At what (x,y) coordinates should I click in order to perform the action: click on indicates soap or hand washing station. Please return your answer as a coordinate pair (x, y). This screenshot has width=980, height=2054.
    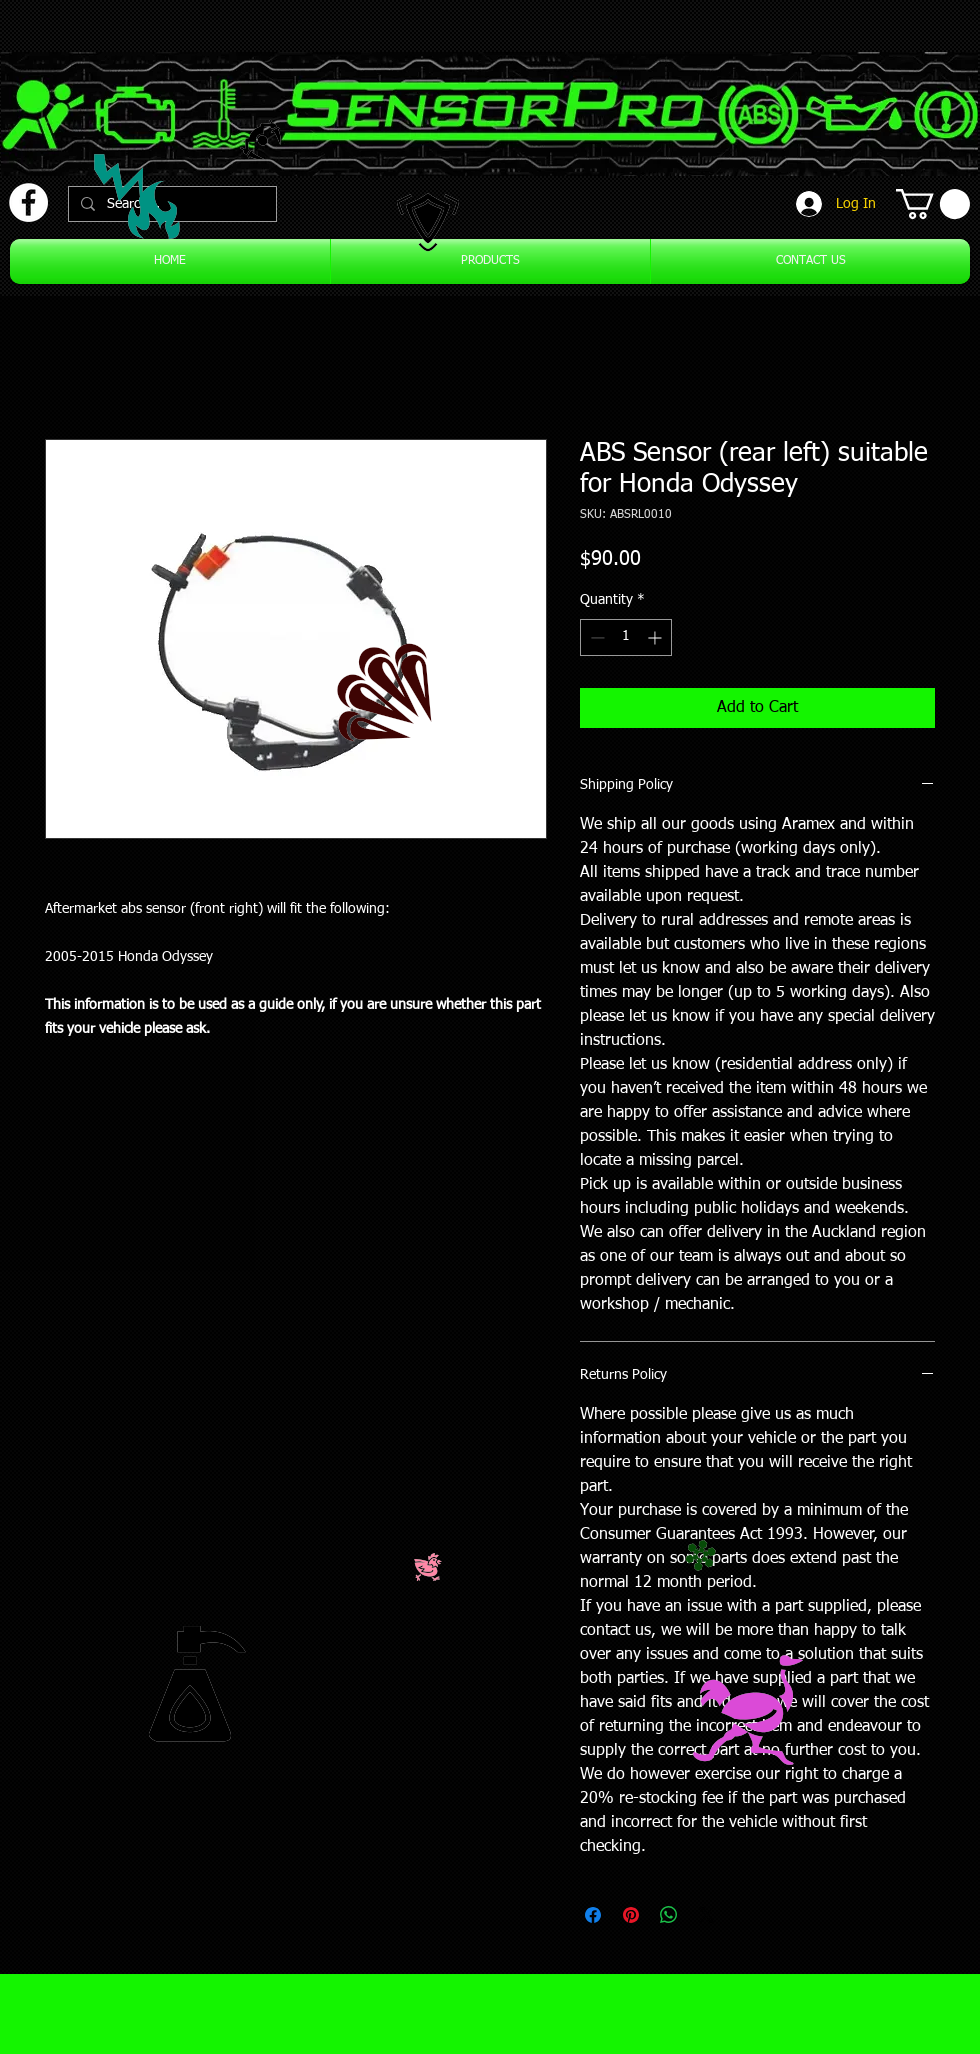
    Looking at the image, I should click on (190, 1680).